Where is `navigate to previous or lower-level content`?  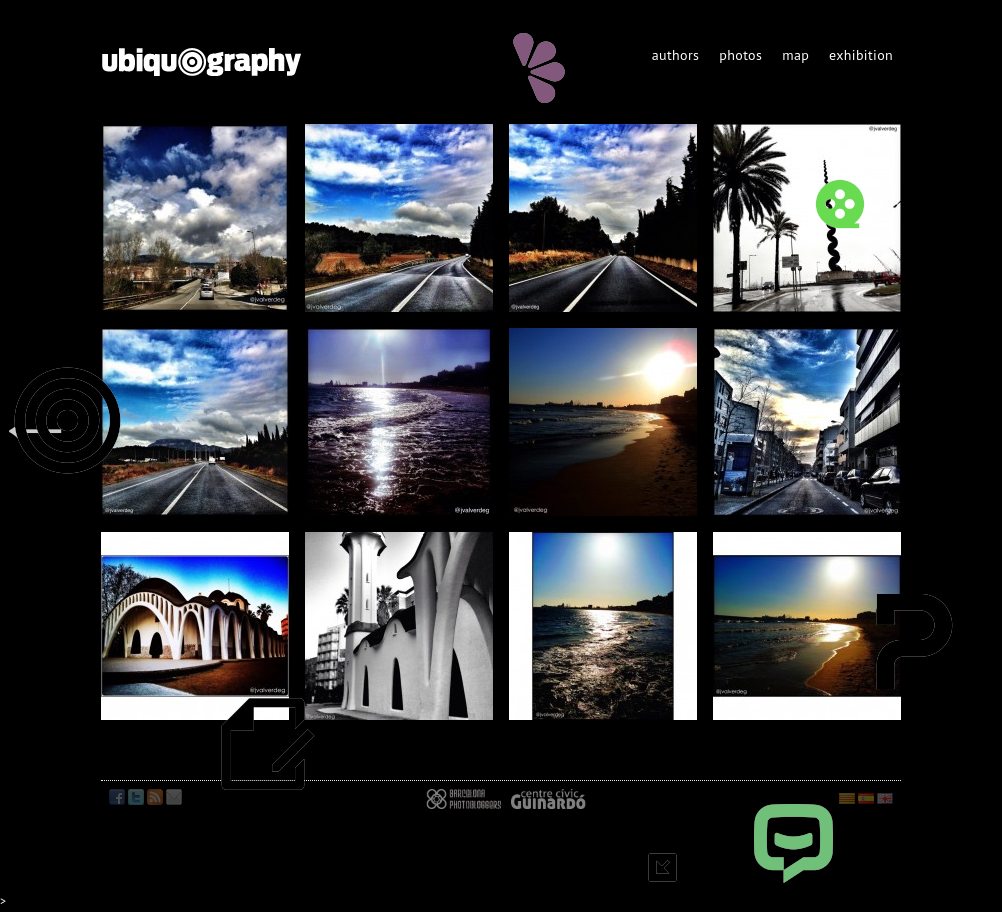 navigate to previous or lower-level content is located at coordinates (662, 867).